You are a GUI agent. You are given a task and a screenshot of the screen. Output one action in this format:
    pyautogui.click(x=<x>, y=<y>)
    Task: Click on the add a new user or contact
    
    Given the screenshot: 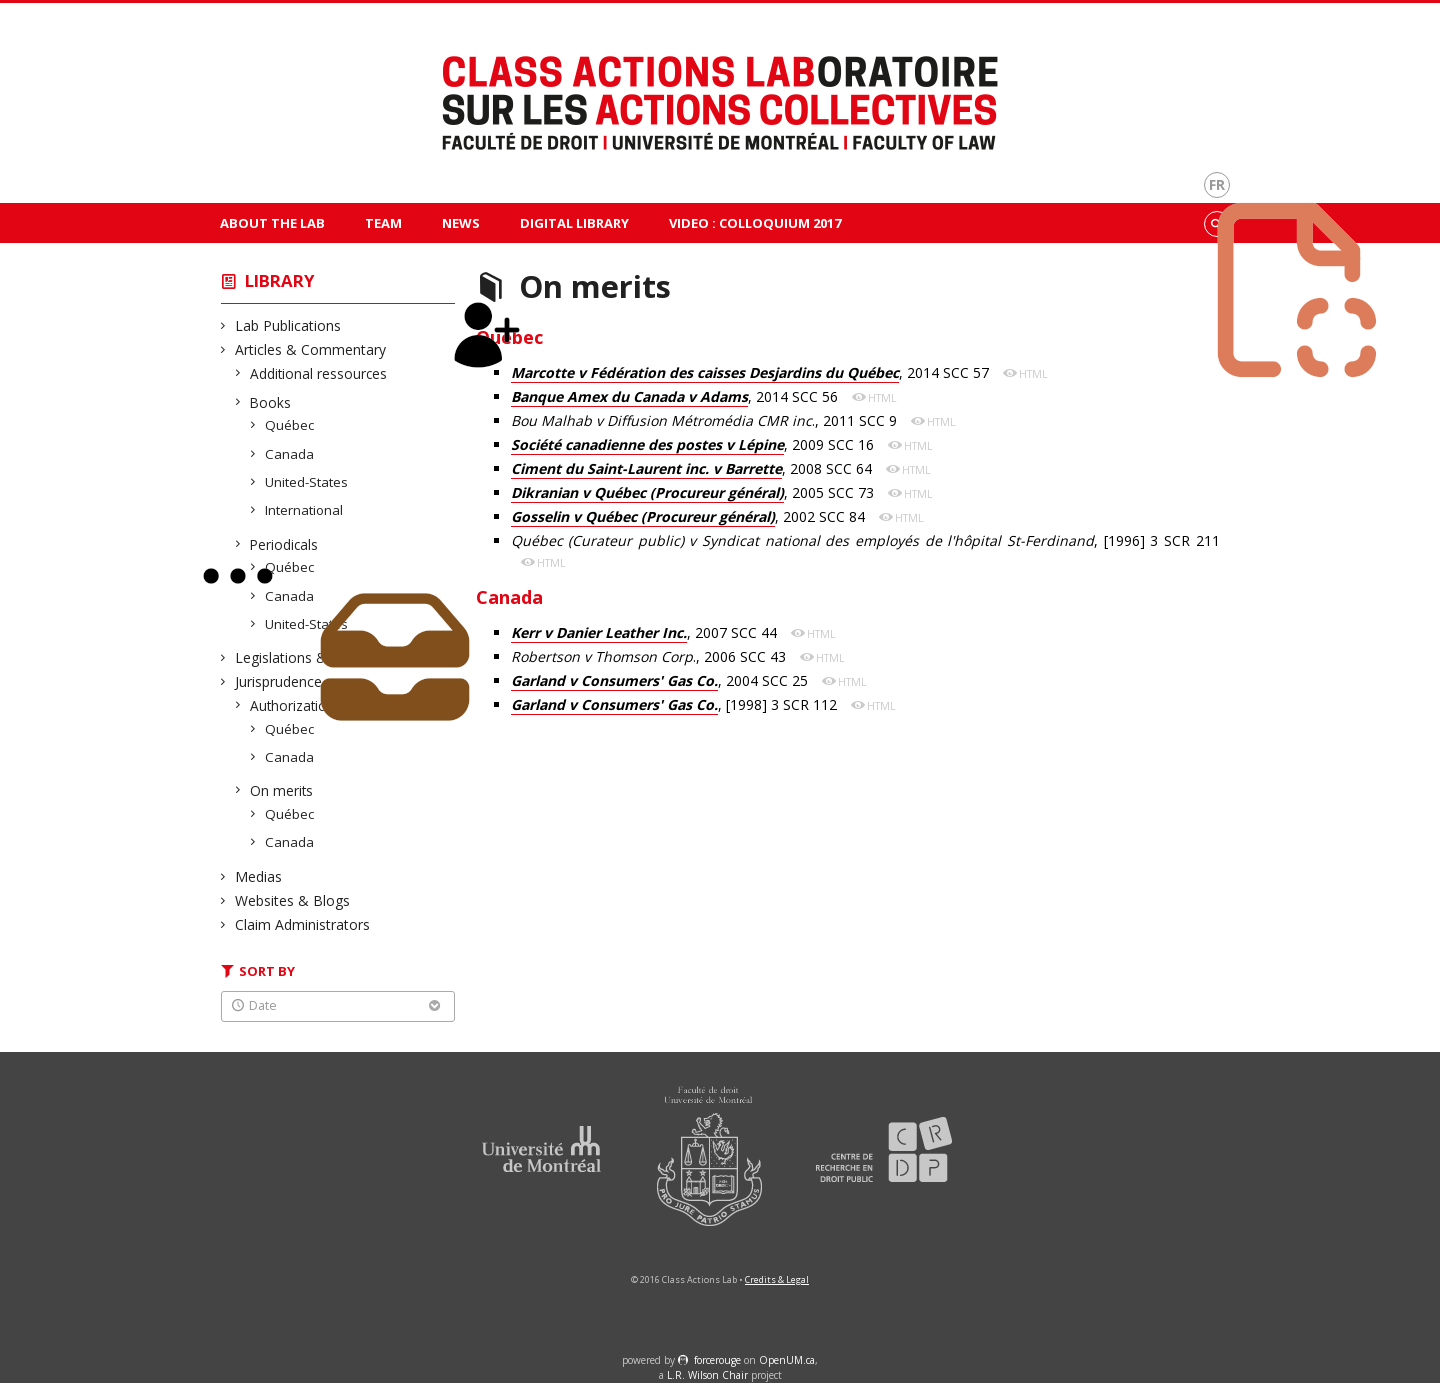 What is the action you would take?
    pyautogui.click(x=487, y=335)
    